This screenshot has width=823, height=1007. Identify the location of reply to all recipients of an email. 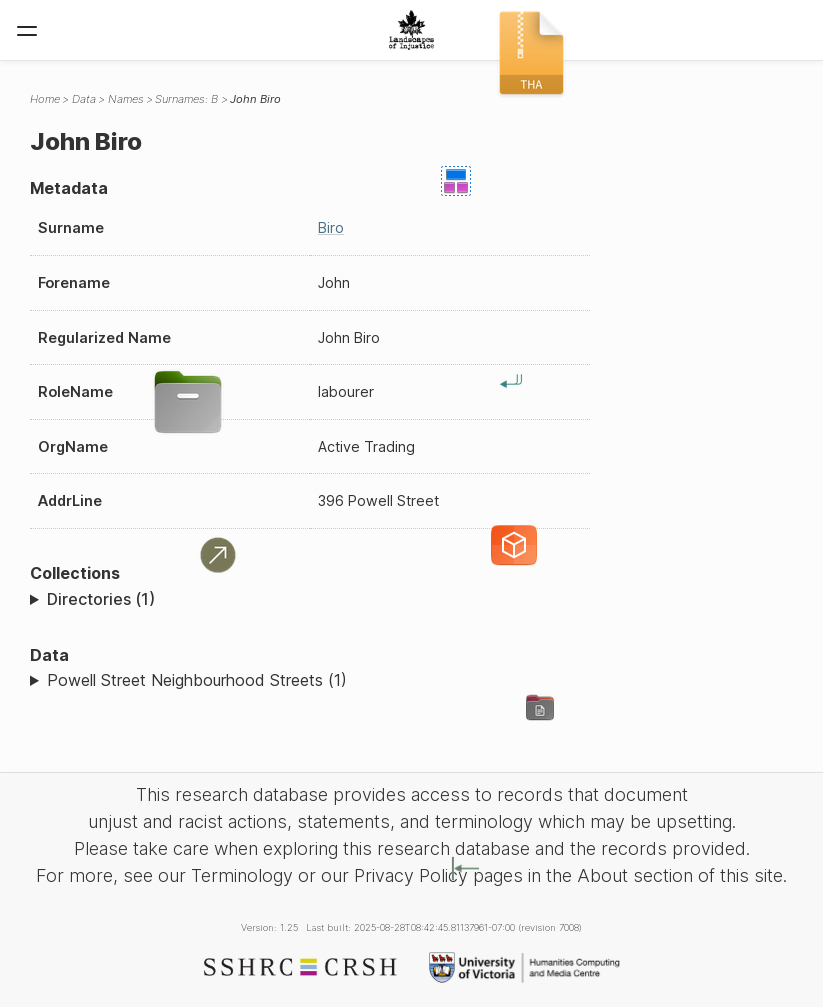
(510, 379).